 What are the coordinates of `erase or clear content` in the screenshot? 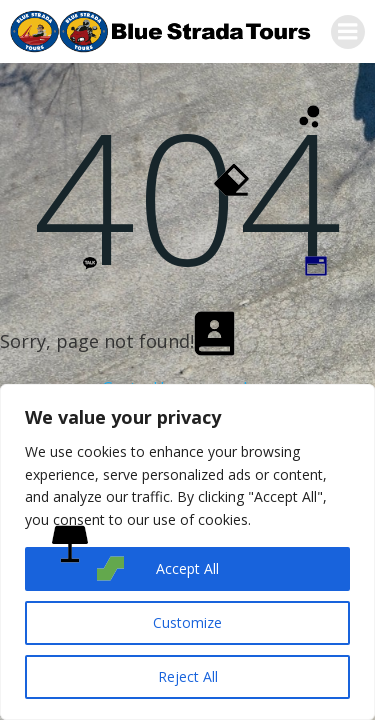 It's located at (232, 180).